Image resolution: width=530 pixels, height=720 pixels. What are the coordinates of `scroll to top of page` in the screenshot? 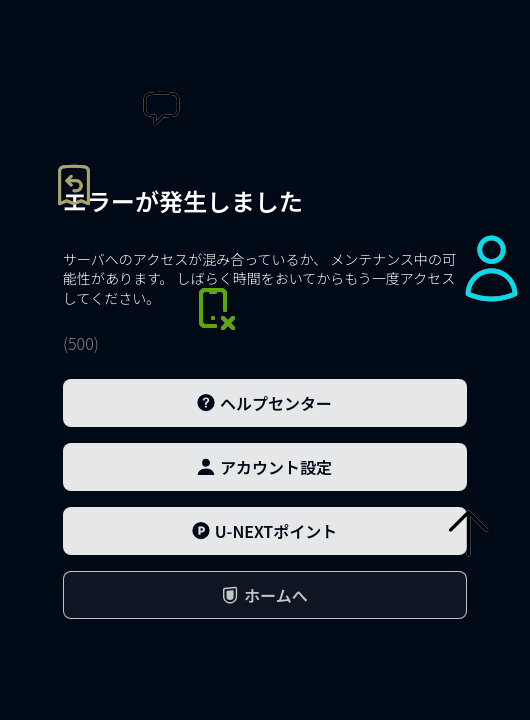 It's located at (468, 533).